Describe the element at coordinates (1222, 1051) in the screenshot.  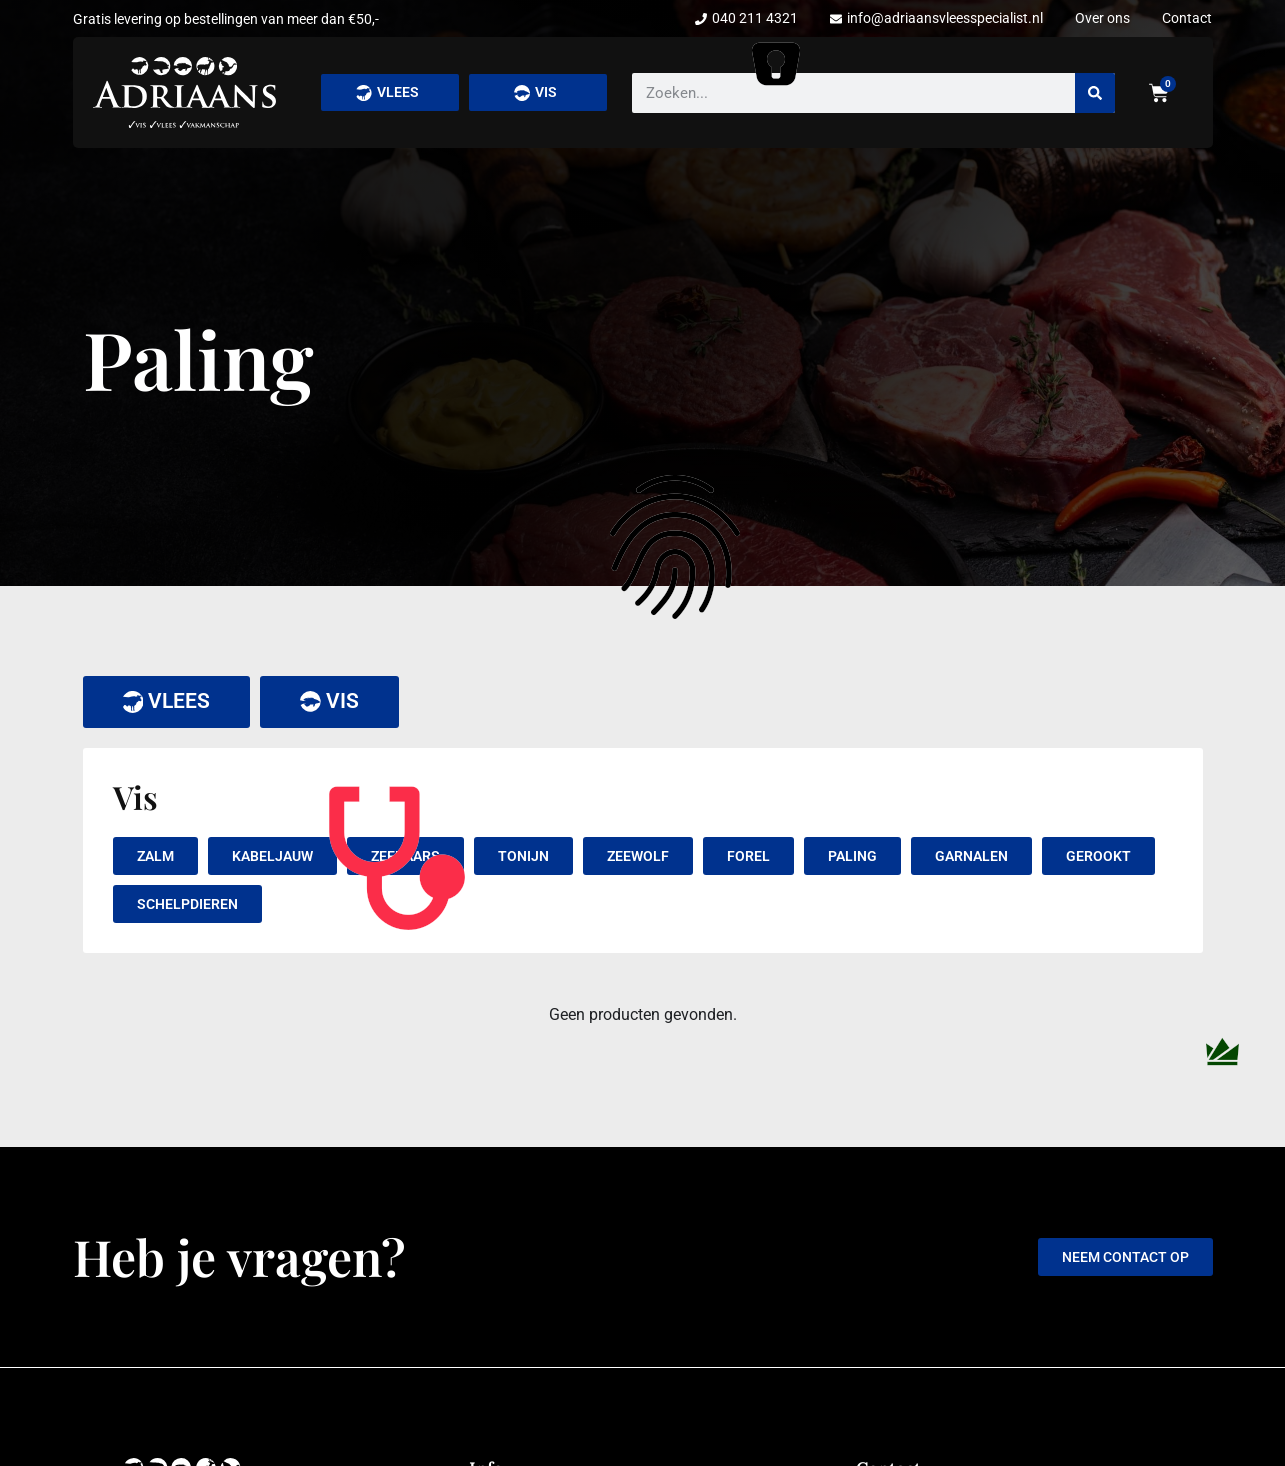
I see `open the WazirX cryptocurrency exchange app` at that location.